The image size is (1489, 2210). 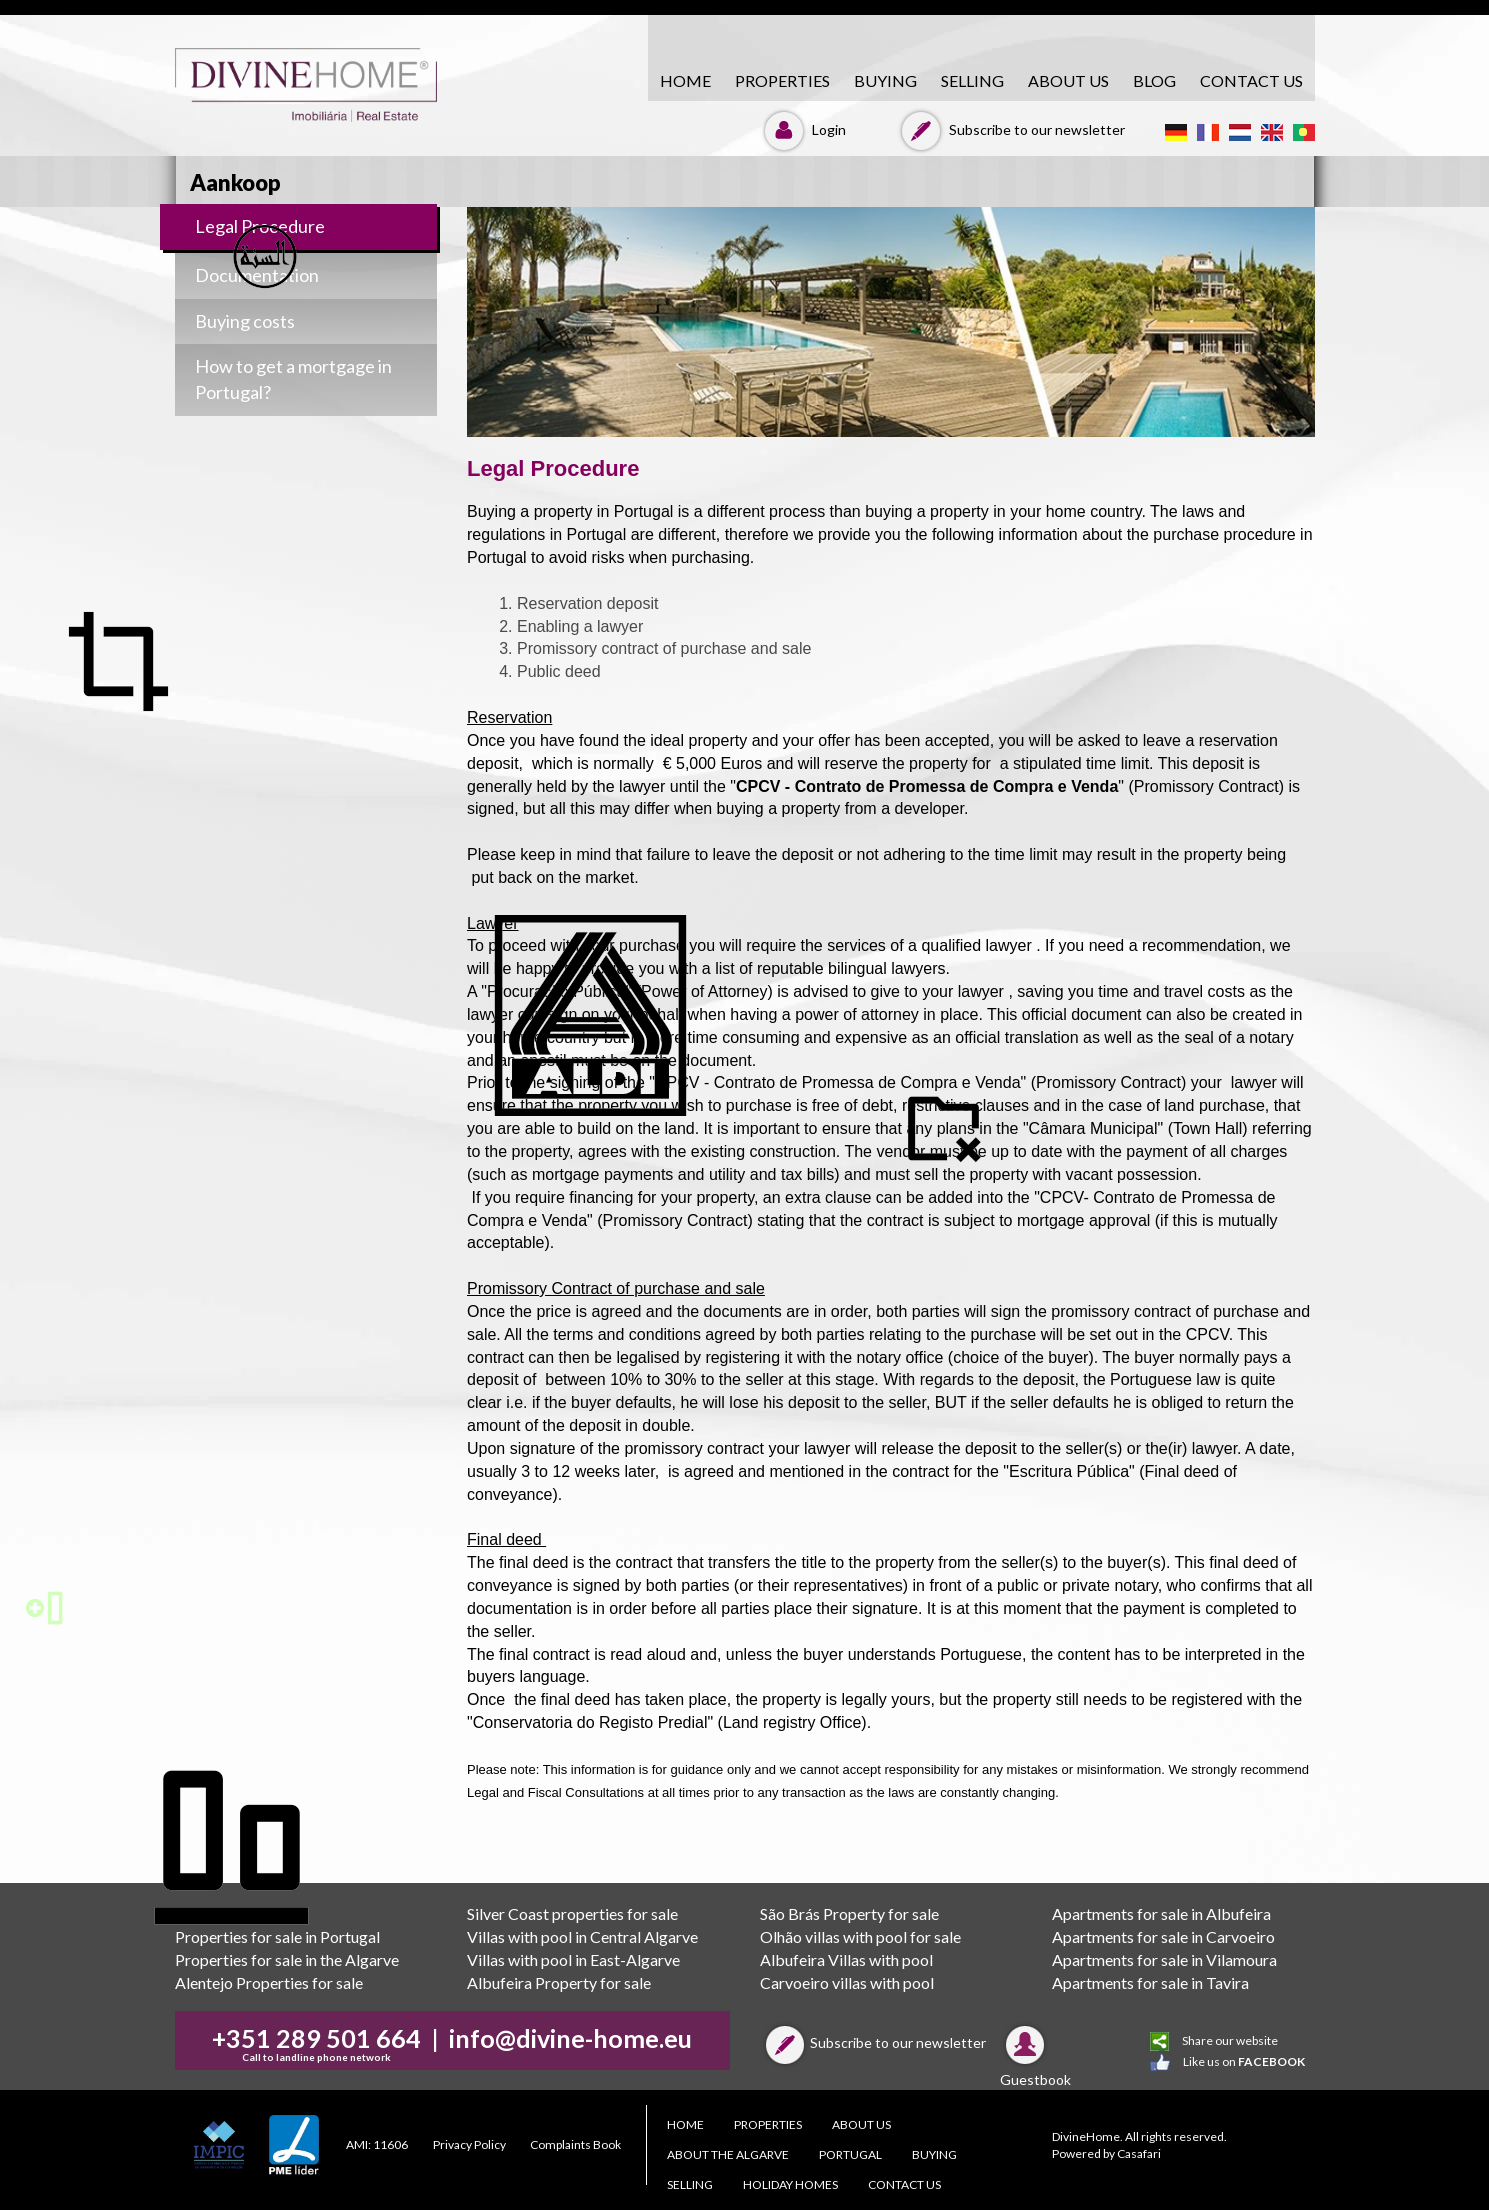 What do you see at coordinates (943, 1128) in the screenshot?
I see `close or collapse a folder` at bounding box center [943, 1128].